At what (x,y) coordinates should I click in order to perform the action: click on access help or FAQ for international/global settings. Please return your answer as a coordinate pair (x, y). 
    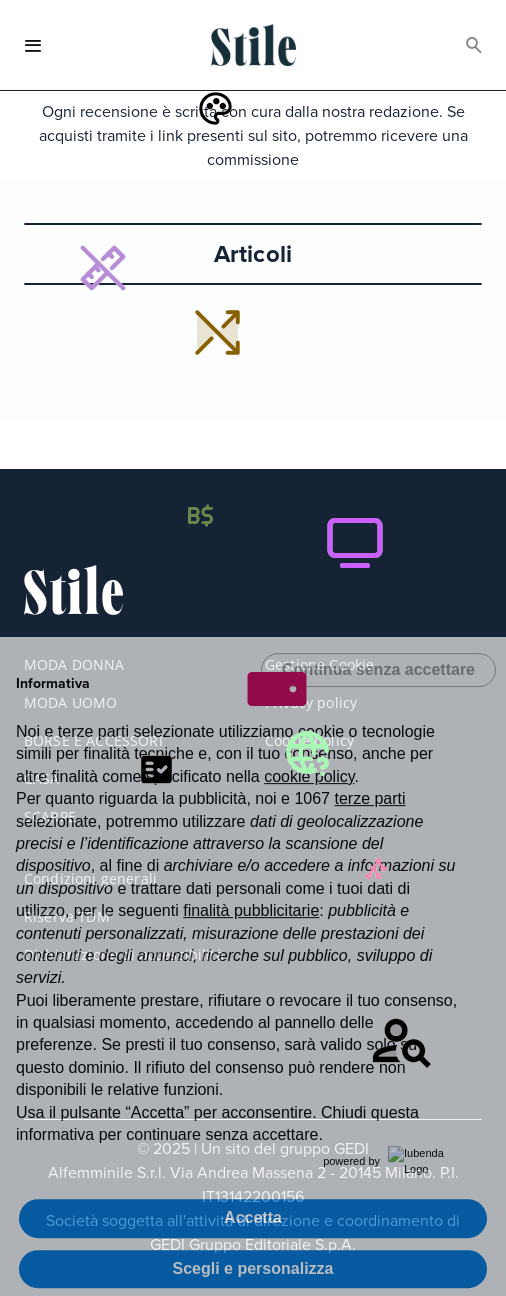
    Looking at the image, I should click on (307, 752).